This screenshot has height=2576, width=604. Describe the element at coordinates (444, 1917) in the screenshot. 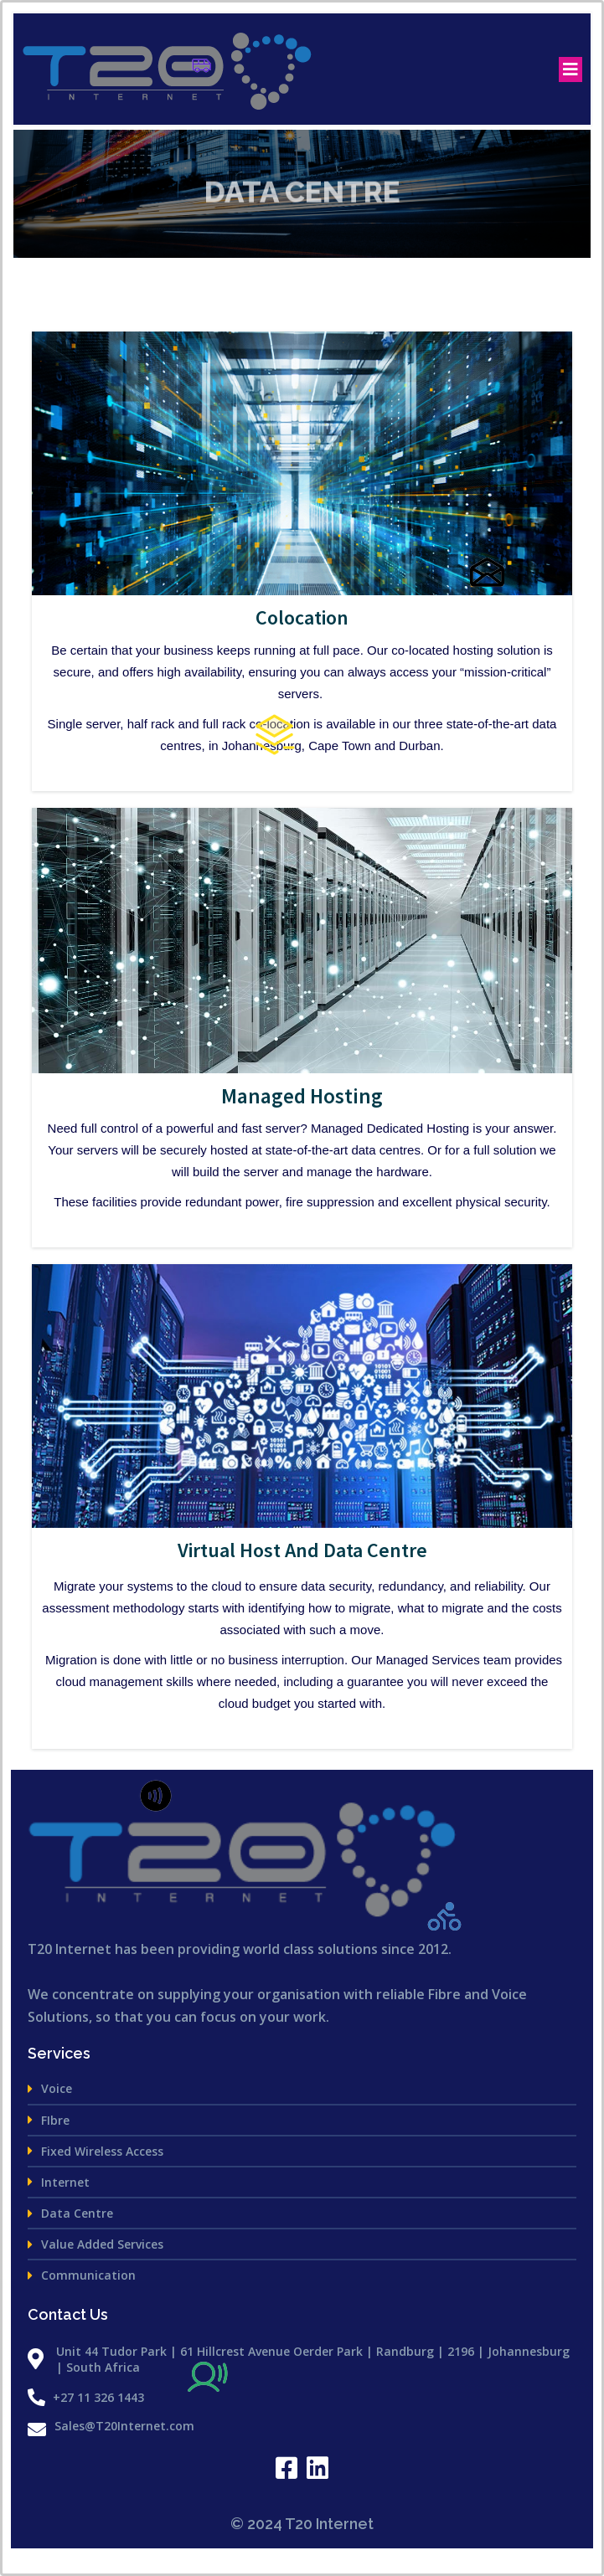

I see `access bike rental or cycling options` at that location.